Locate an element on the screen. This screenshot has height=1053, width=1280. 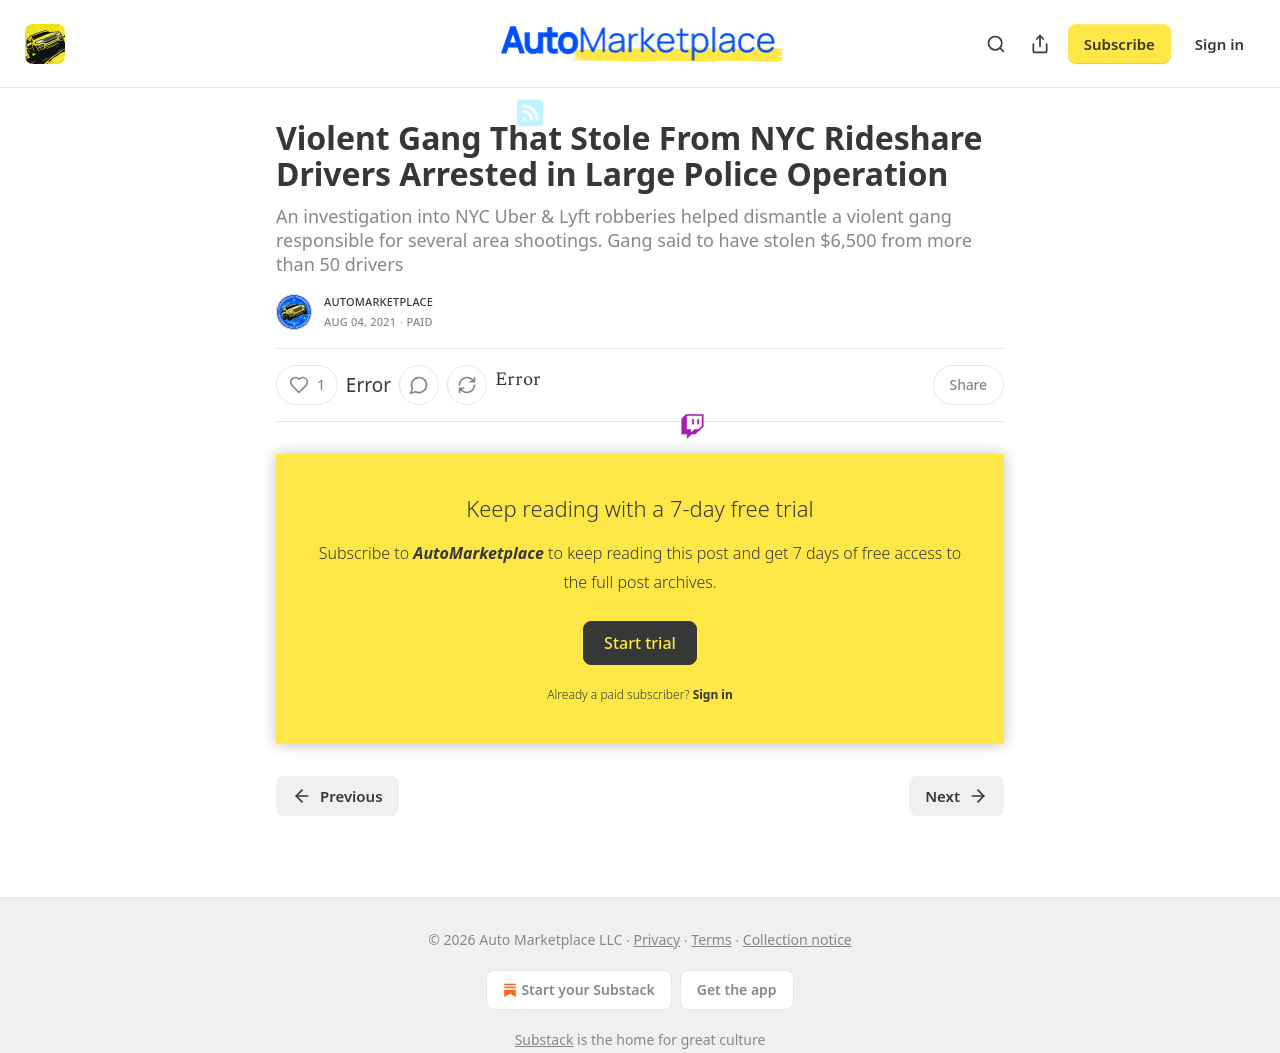
open the Twitch app is located at coordinates (692, 426).